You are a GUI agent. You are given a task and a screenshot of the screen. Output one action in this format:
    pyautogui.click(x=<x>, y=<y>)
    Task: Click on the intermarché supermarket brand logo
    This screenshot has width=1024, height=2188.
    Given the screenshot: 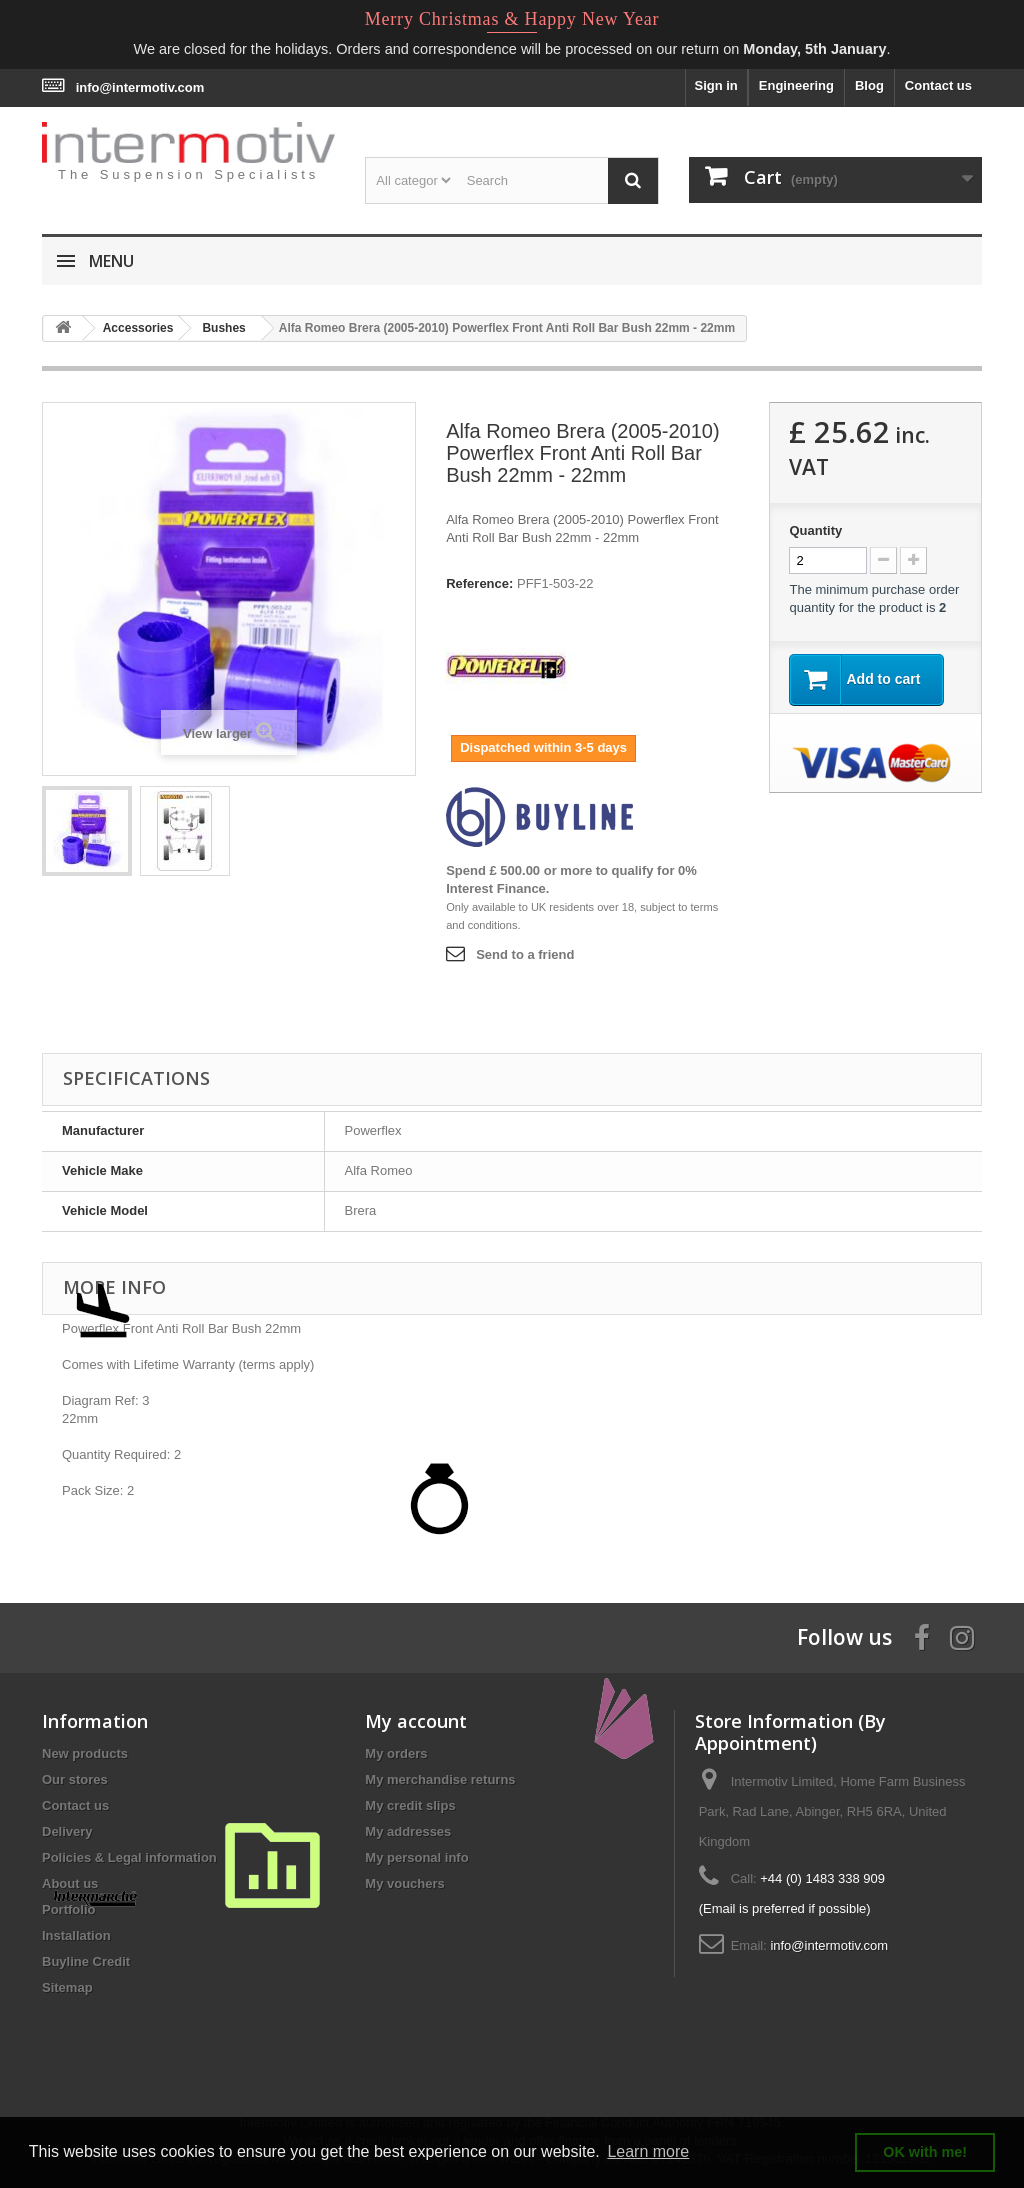 What is the action you would take?
    pyautogui.click(x=95, y=1898)
    